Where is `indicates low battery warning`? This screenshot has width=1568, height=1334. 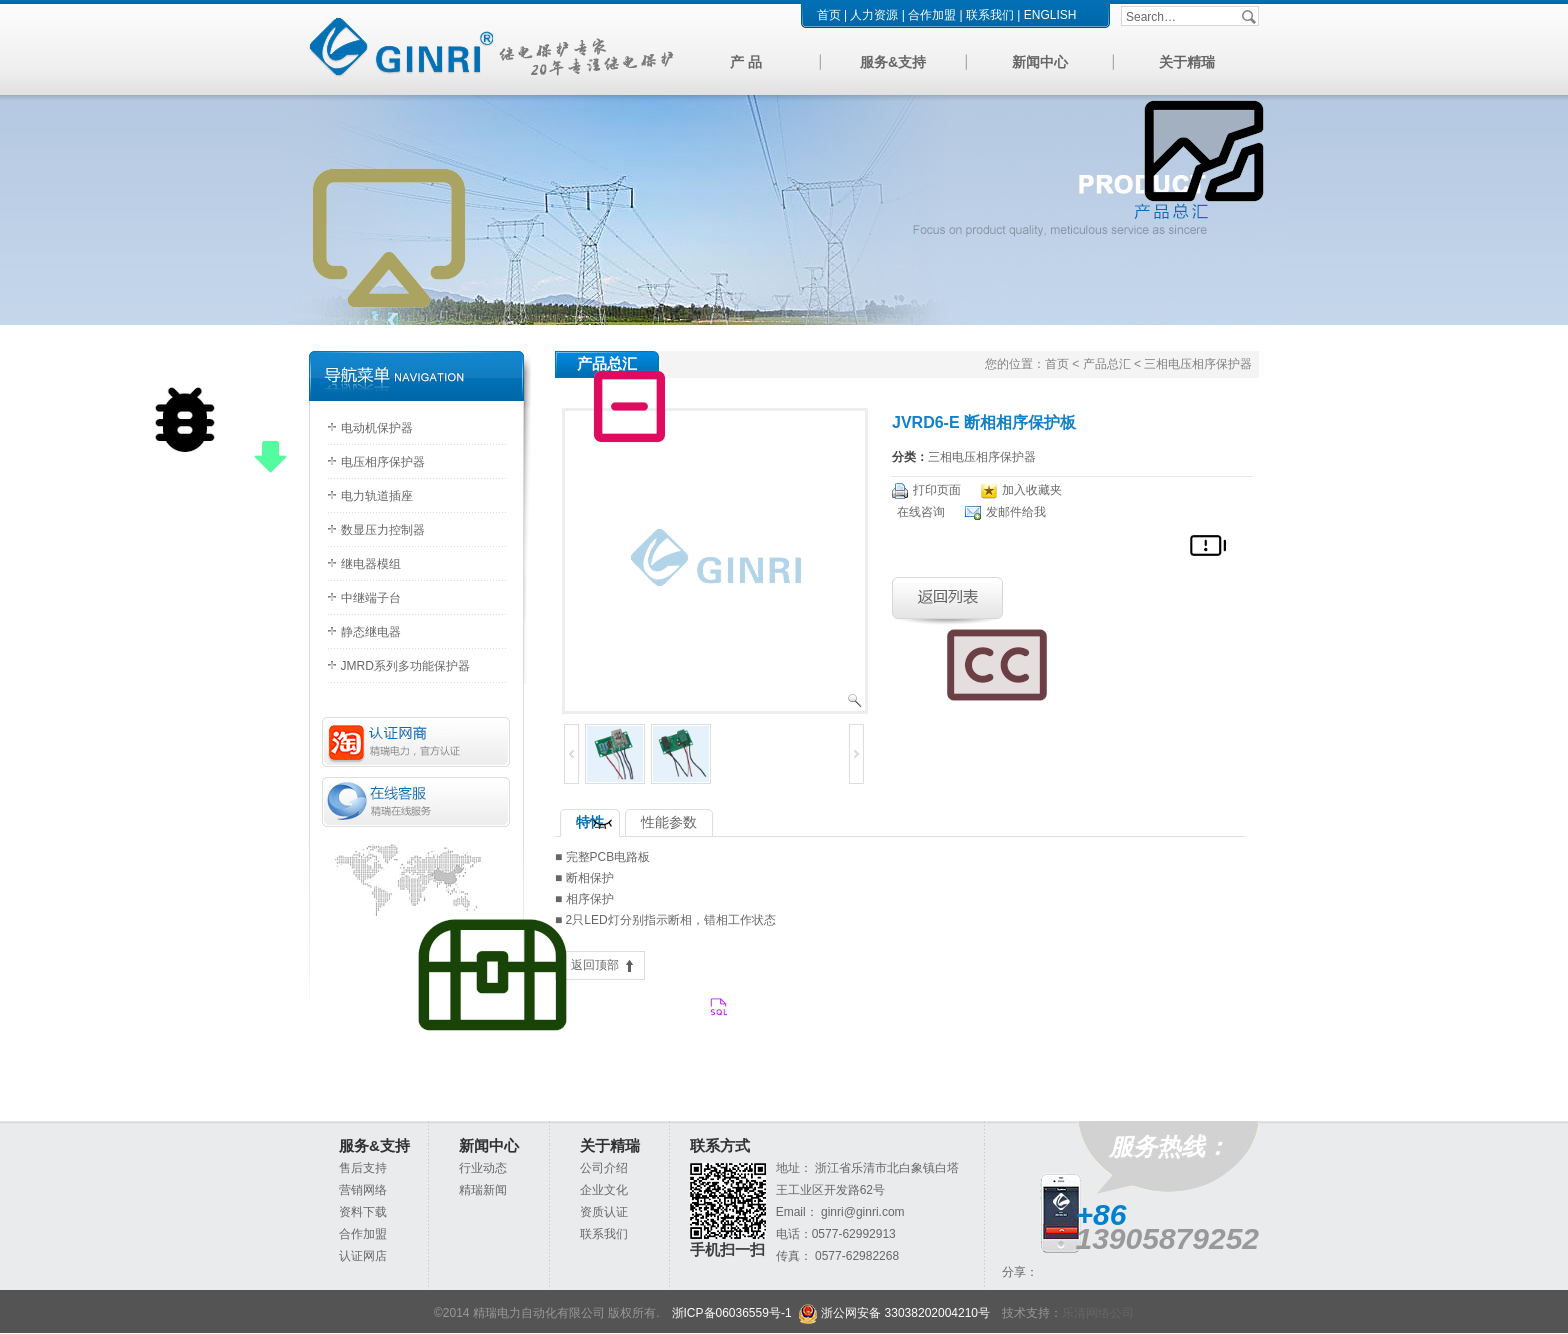
indicates low battery warning is located at coordinates (1207, 545).